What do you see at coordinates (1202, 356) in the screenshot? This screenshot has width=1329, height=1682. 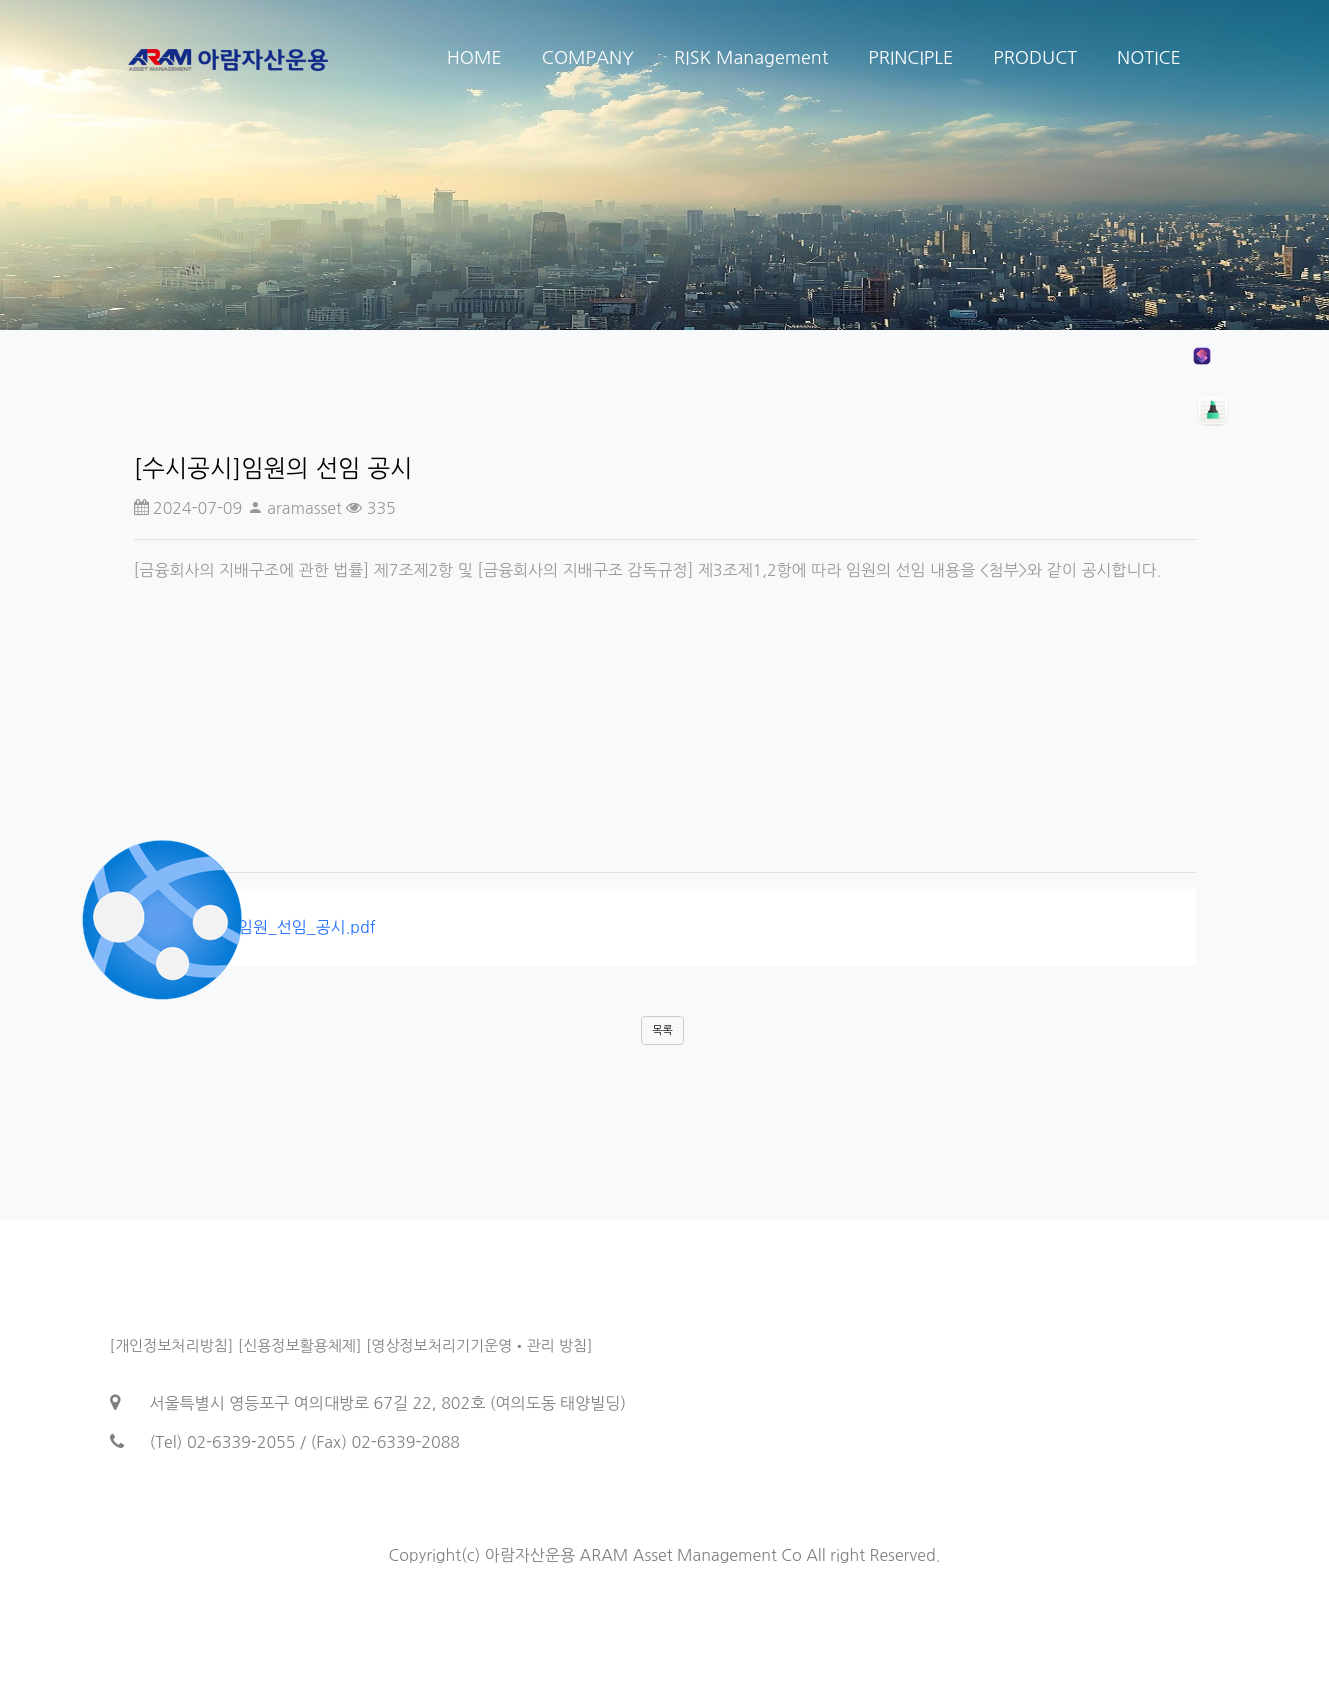 I see `open the shortcuts app` at bounding box center [1202, 356].